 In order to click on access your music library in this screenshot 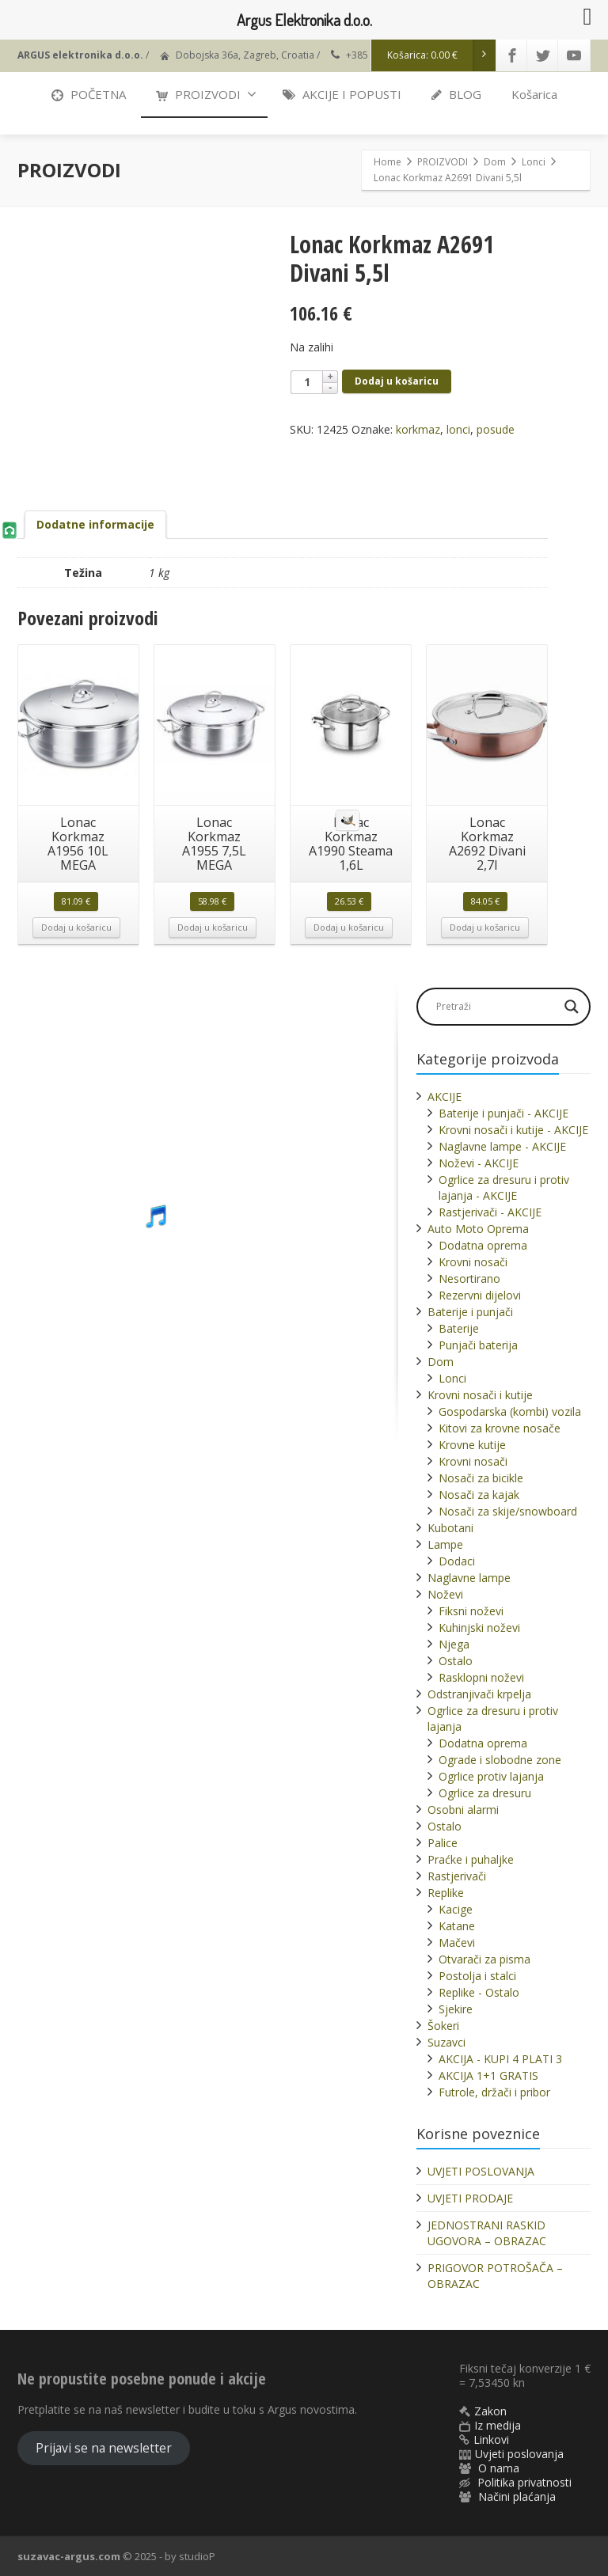, I will do `click(157, 1216)`.